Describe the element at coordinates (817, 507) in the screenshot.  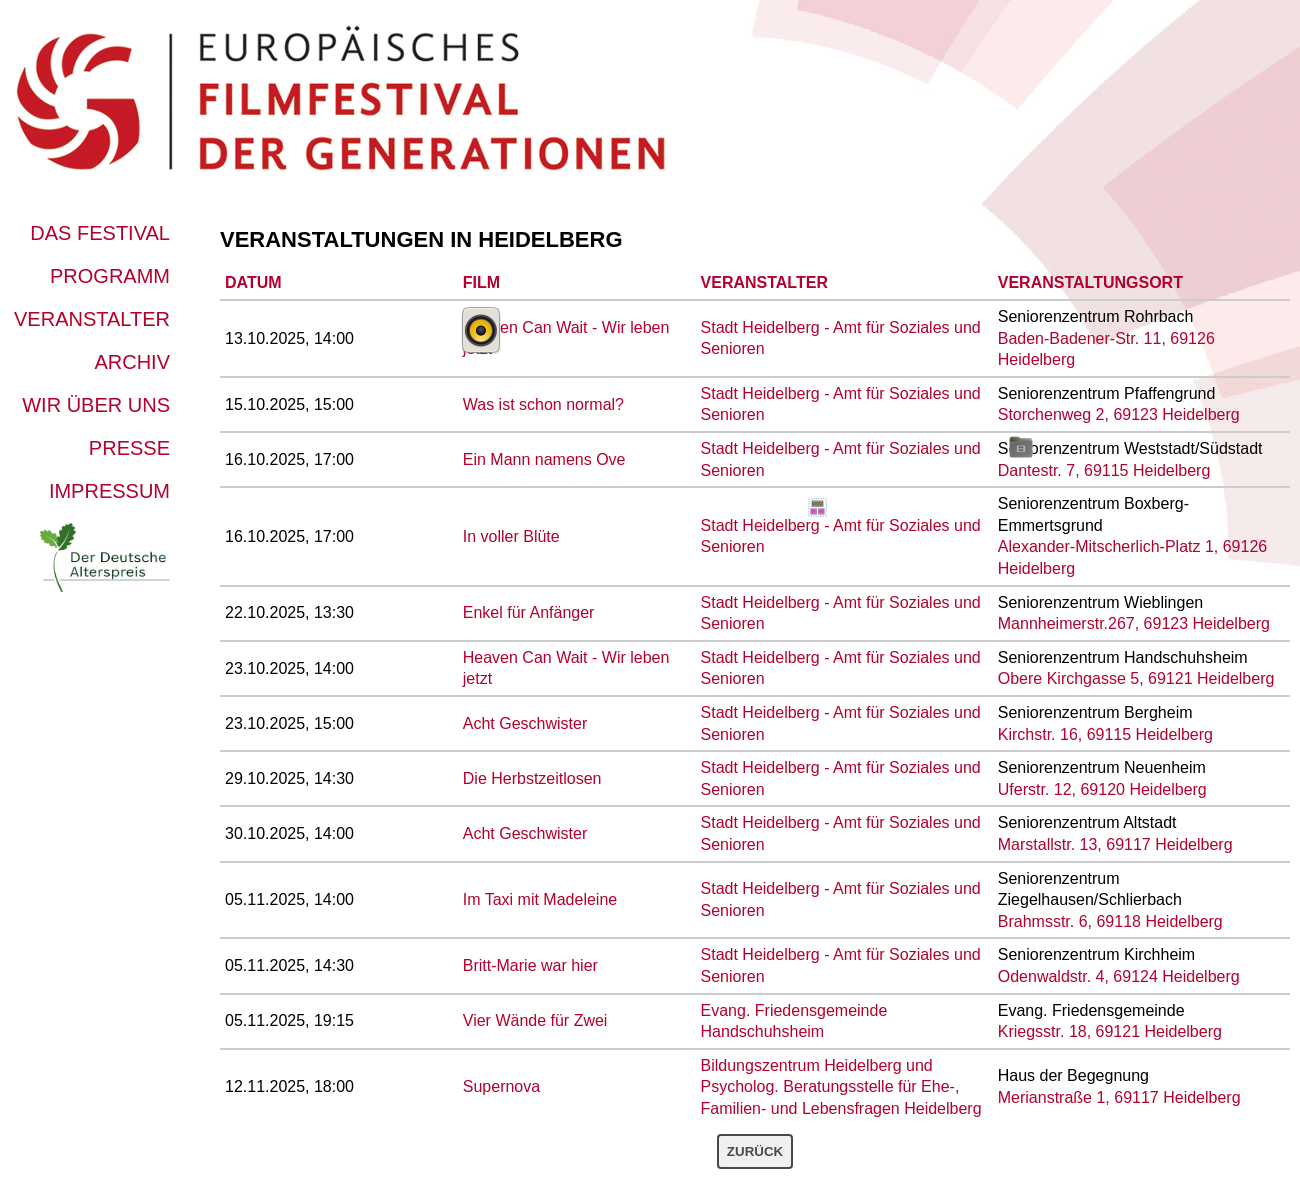
I see `select all items in the current view` at that location.